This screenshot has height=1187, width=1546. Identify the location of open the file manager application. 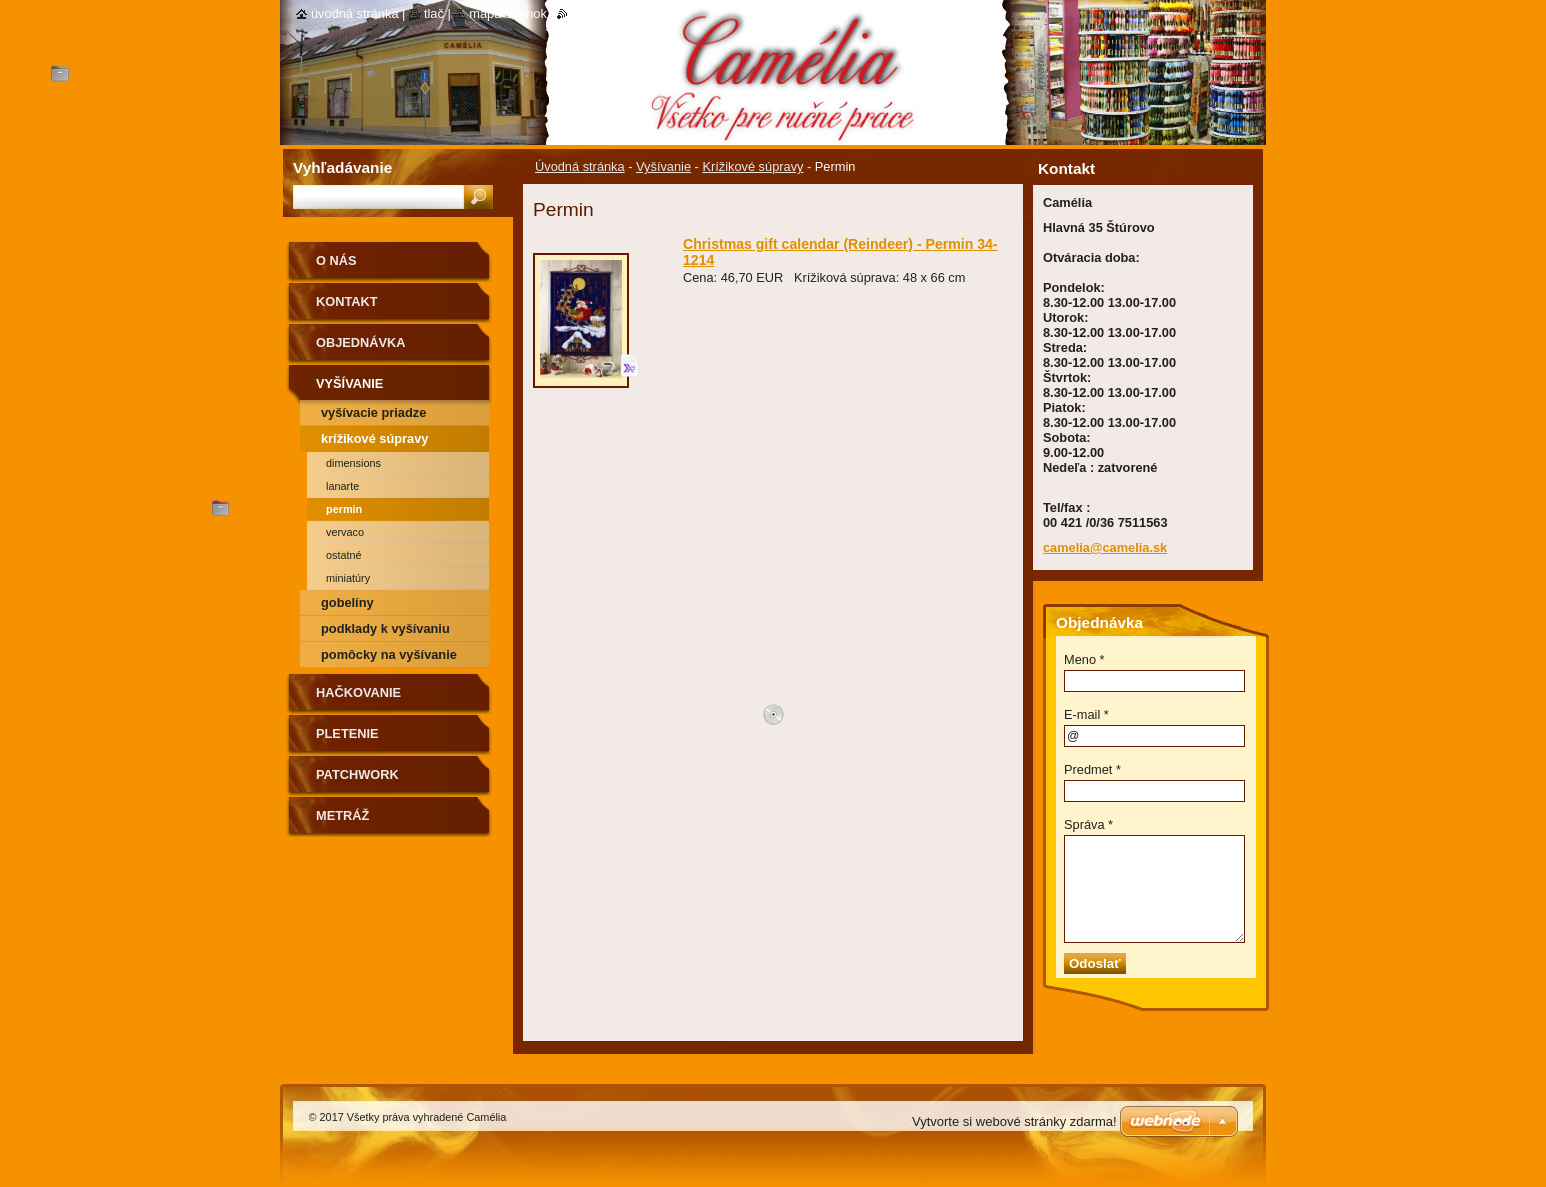
(220, 507).